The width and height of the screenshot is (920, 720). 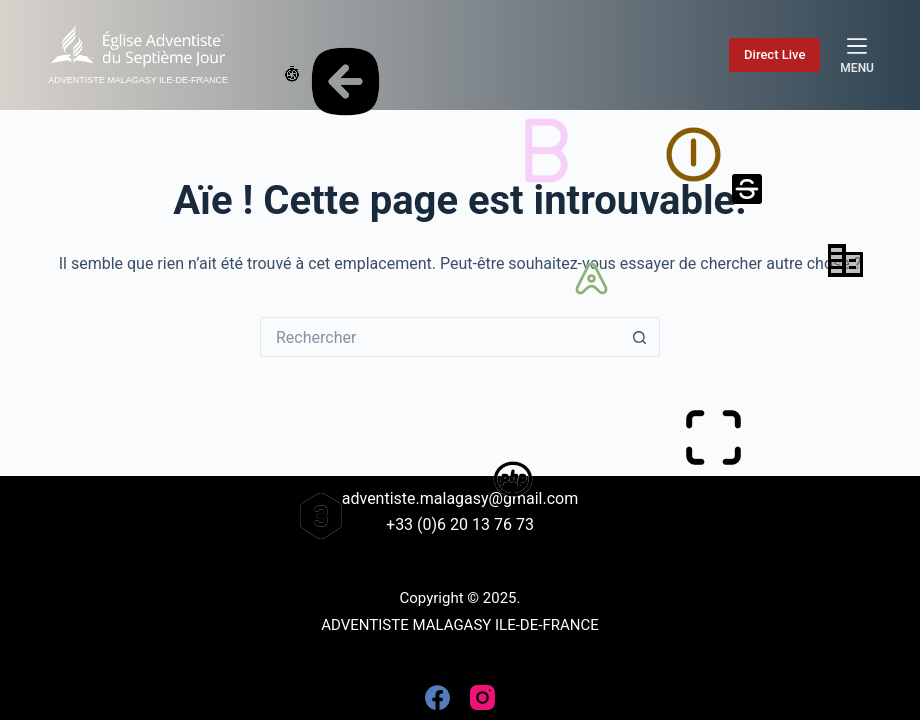 I want to click on indicates php programming language or technology, so click(x=513, y=479).